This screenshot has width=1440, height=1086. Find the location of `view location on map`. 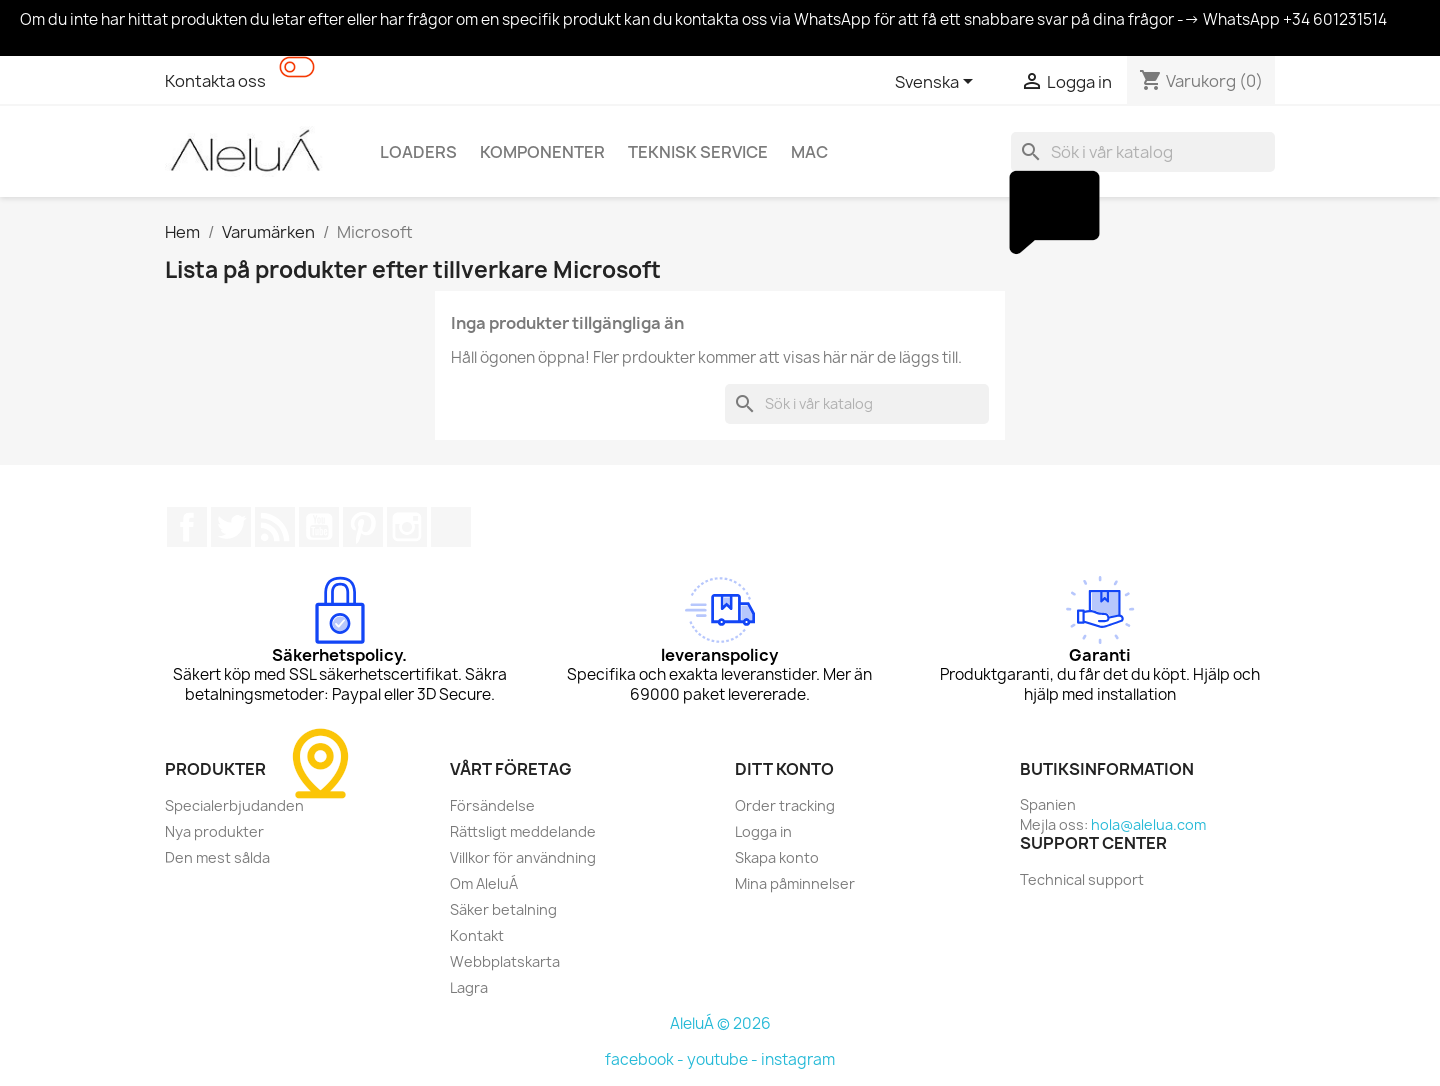

view location on map is located at coordinates (320, 763).